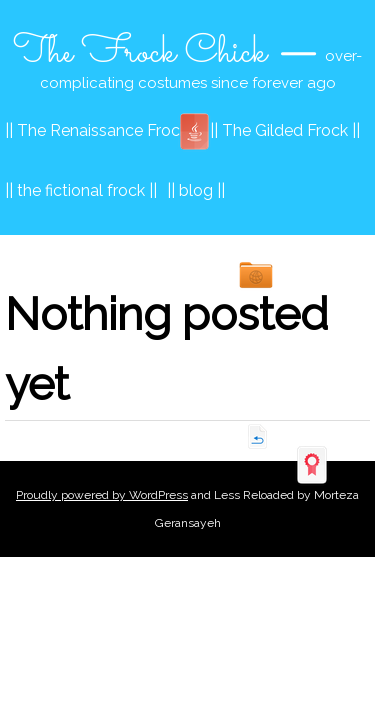 This screenshot has width=375, height=720. What do you see at coordinates (256, 275) in the screenshot?
I see `open folder containing html or web files` at bounding box center [256, 275].